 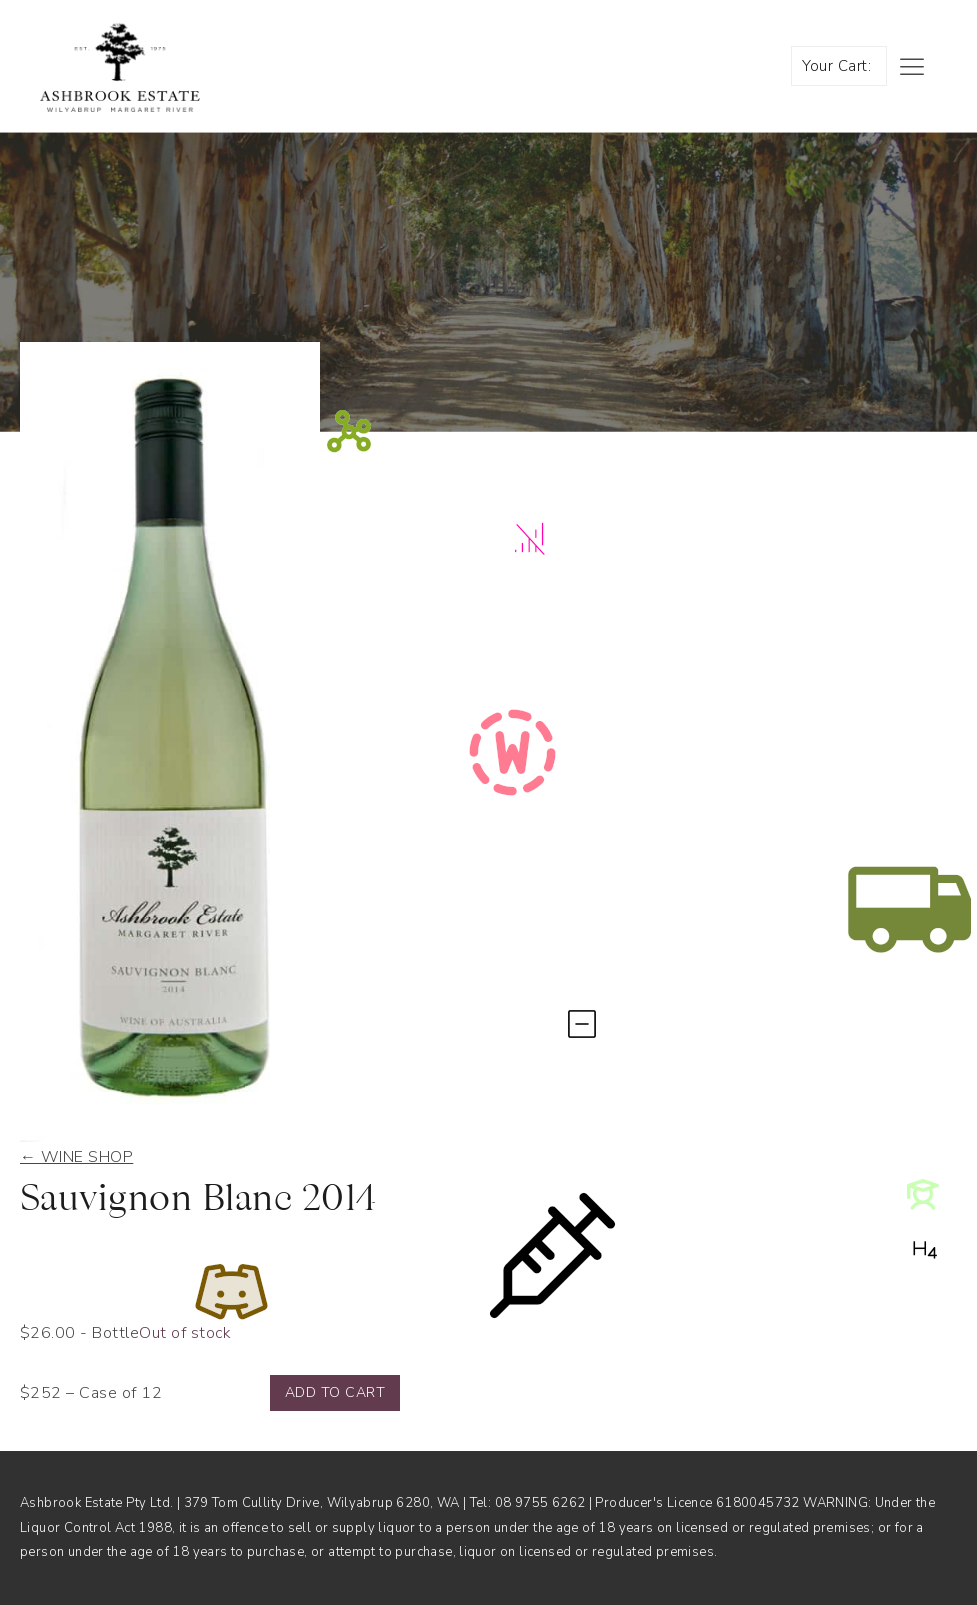 What do you see at coordinates (552, 1255) in the screenshot?
I see `access medical or health-related features` at bounding box center [552, 1255].